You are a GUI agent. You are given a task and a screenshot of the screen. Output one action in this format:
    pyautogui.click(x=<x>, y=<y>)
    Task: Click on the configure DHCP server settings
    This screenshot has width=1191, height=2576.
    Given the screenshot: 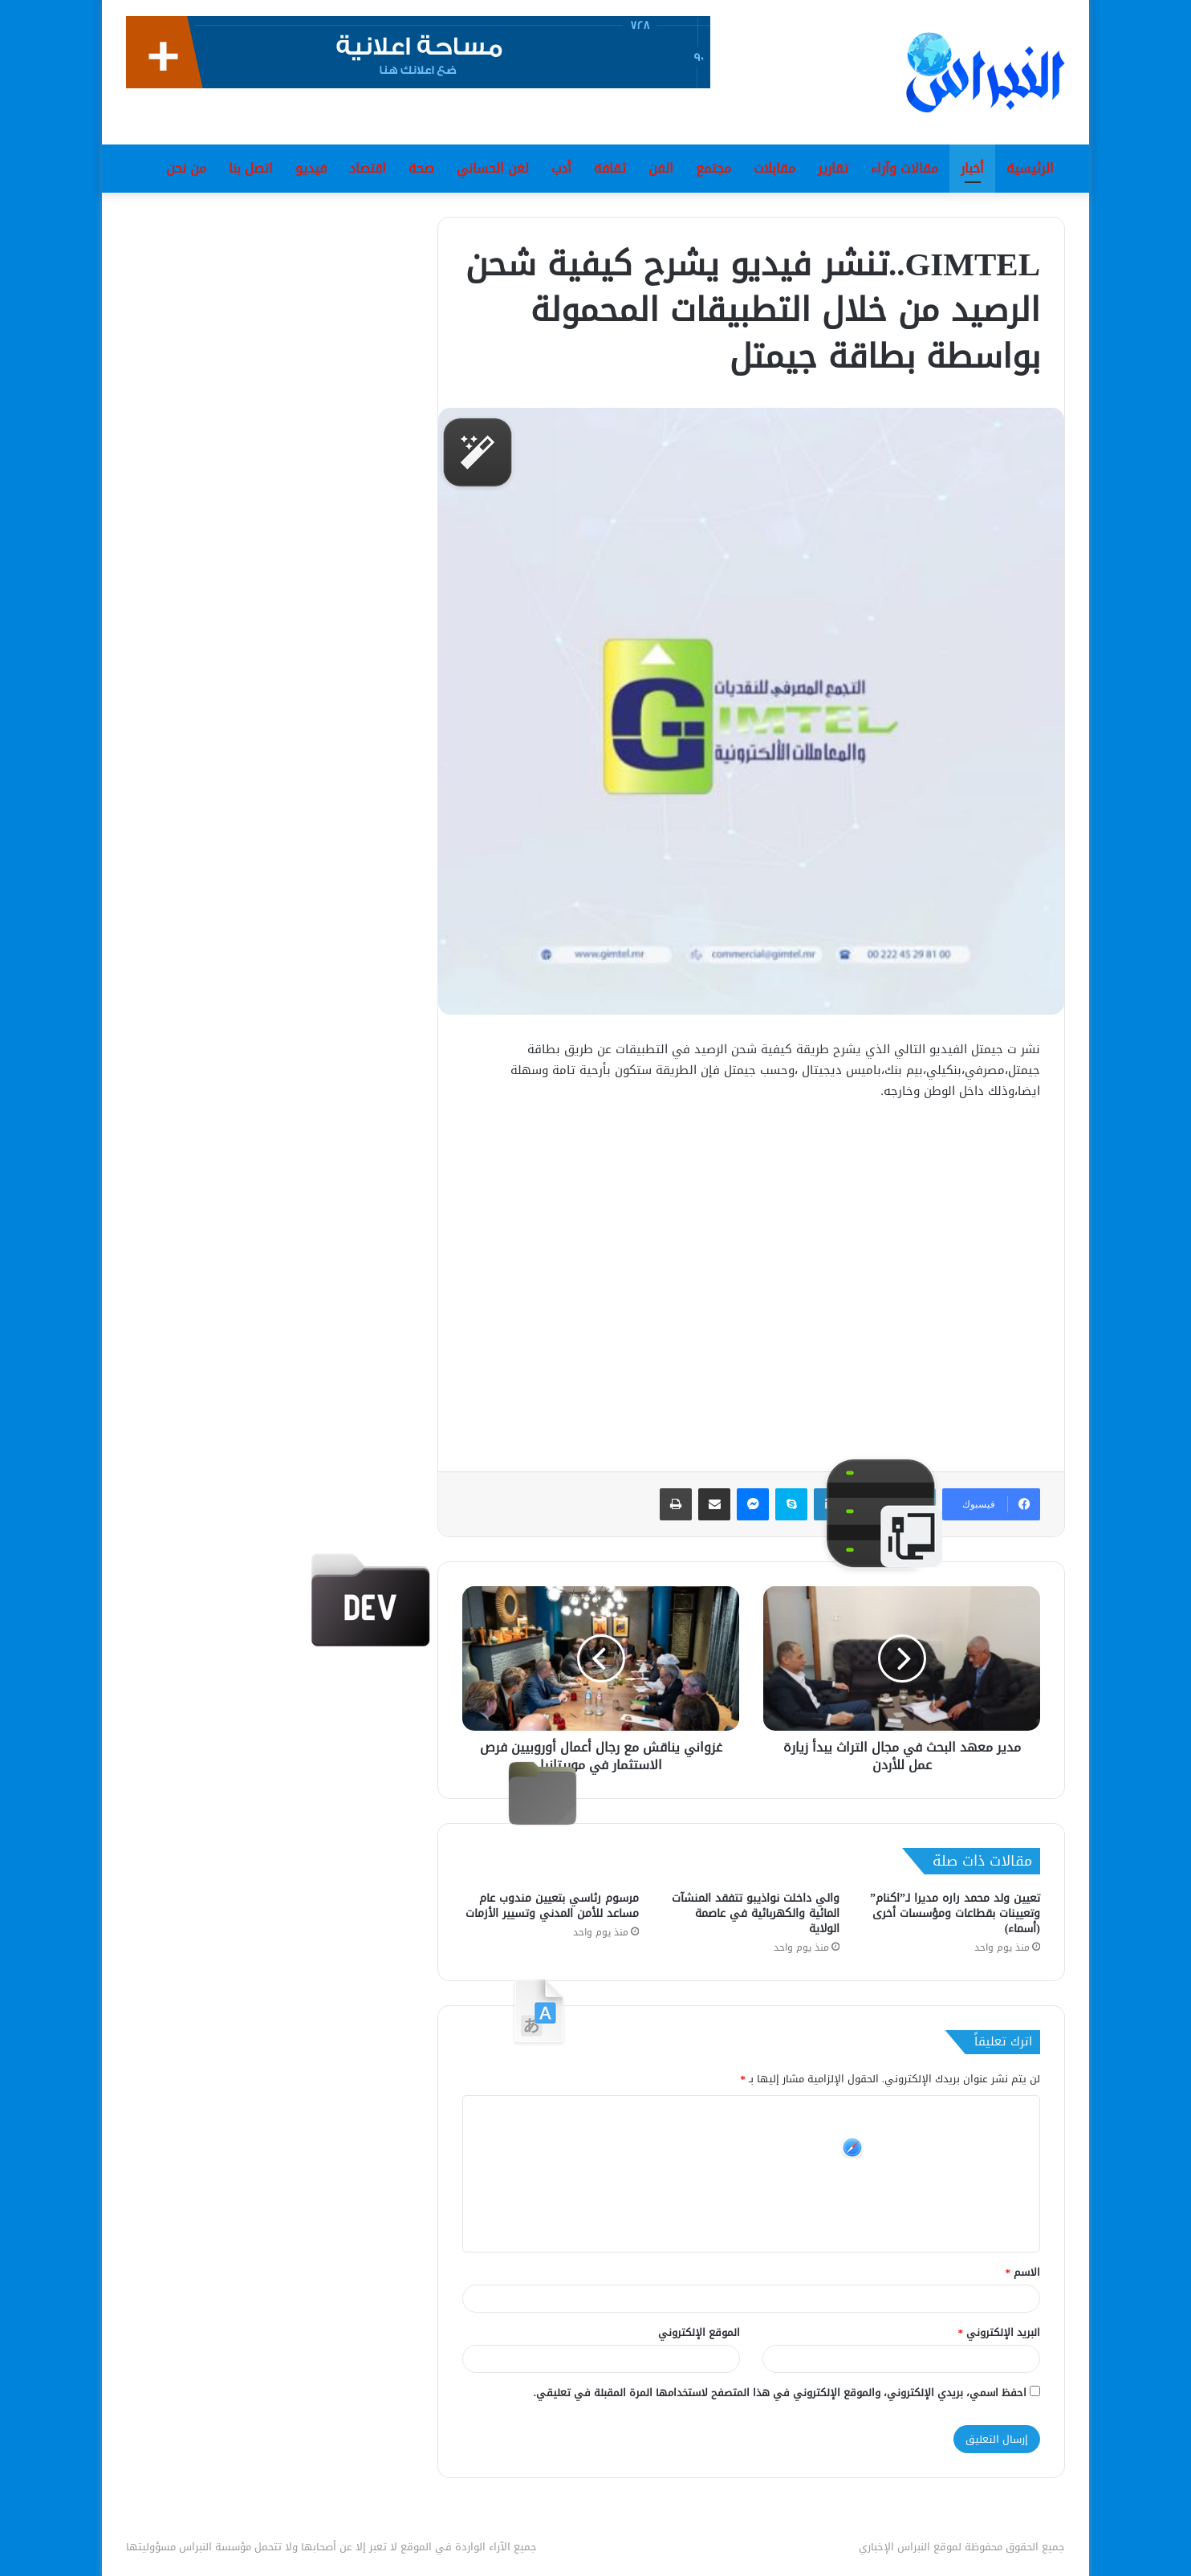 What is the action you would take?
    pyautogui.click(x=881, y=1515)
    